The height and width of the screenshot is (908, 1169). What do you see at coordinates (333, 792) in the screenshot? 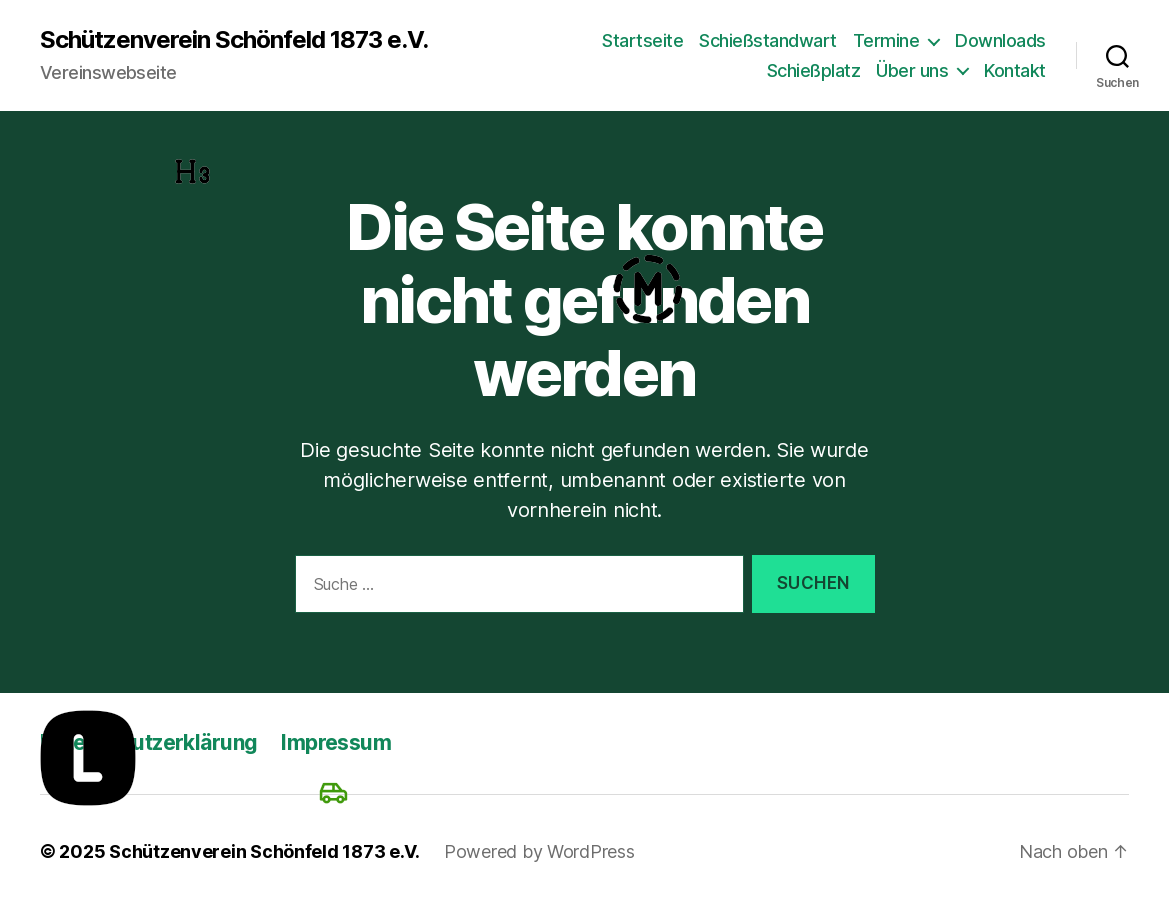
I see `access vehicle or driving settings` at bounding box center [333, 792].